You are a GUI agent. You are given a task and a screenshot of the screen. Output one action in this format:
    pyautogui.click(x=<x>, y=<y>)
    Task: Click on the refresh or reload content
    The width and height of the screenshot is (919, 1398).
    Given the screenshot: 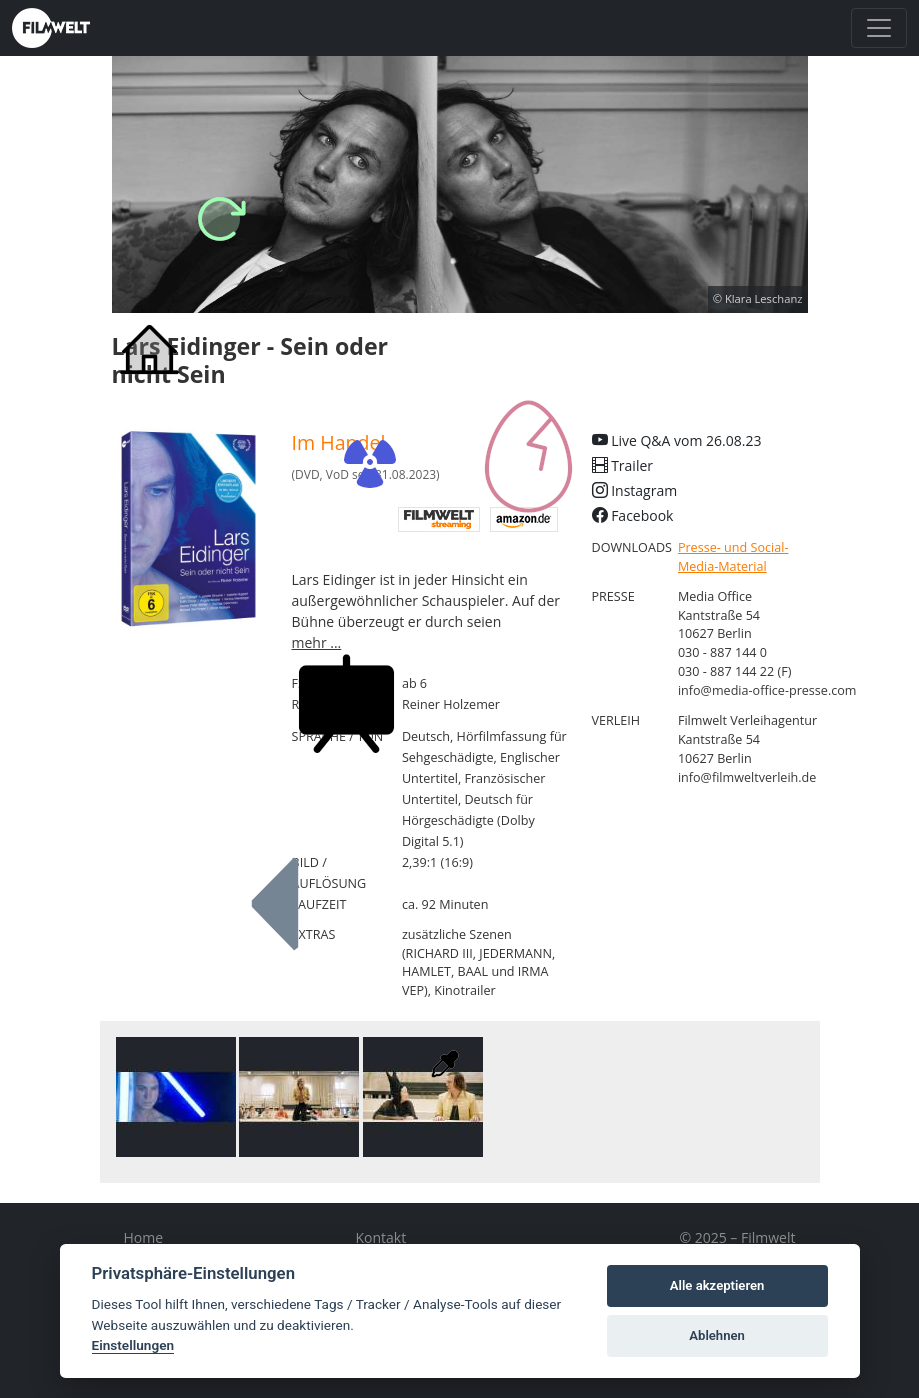 What is the action you would take?
    pyautogui.click(x=220, y=219)
    